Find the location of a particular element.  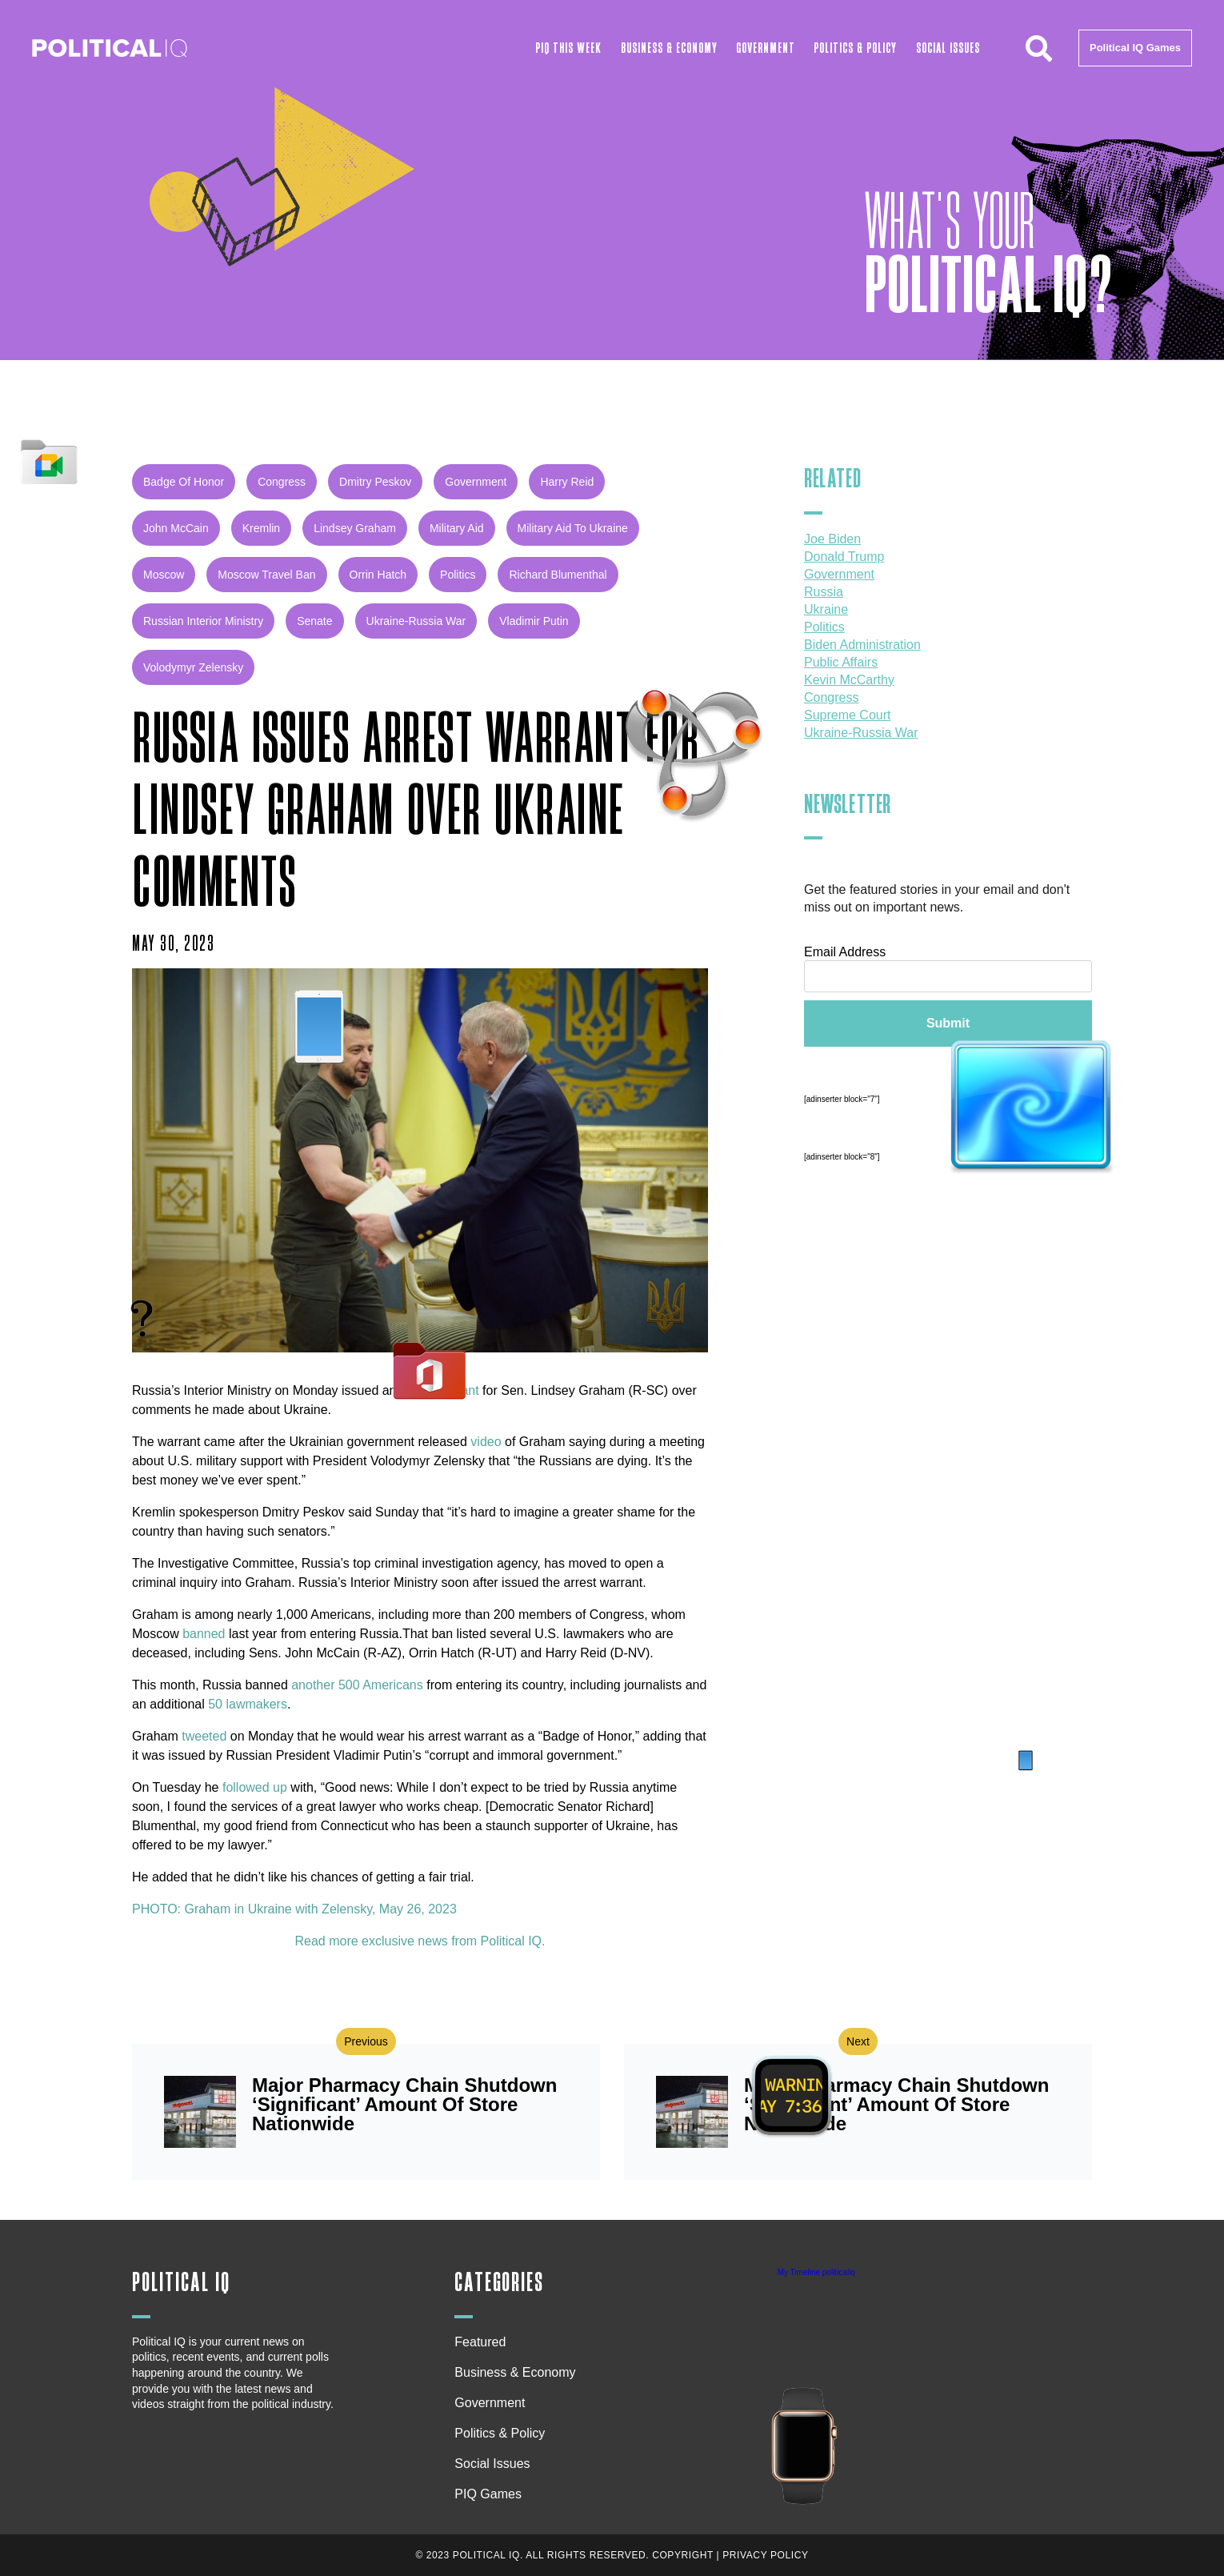

iPad Mini 3 device with cellular connectivity is located at coordinates (319, 1020).